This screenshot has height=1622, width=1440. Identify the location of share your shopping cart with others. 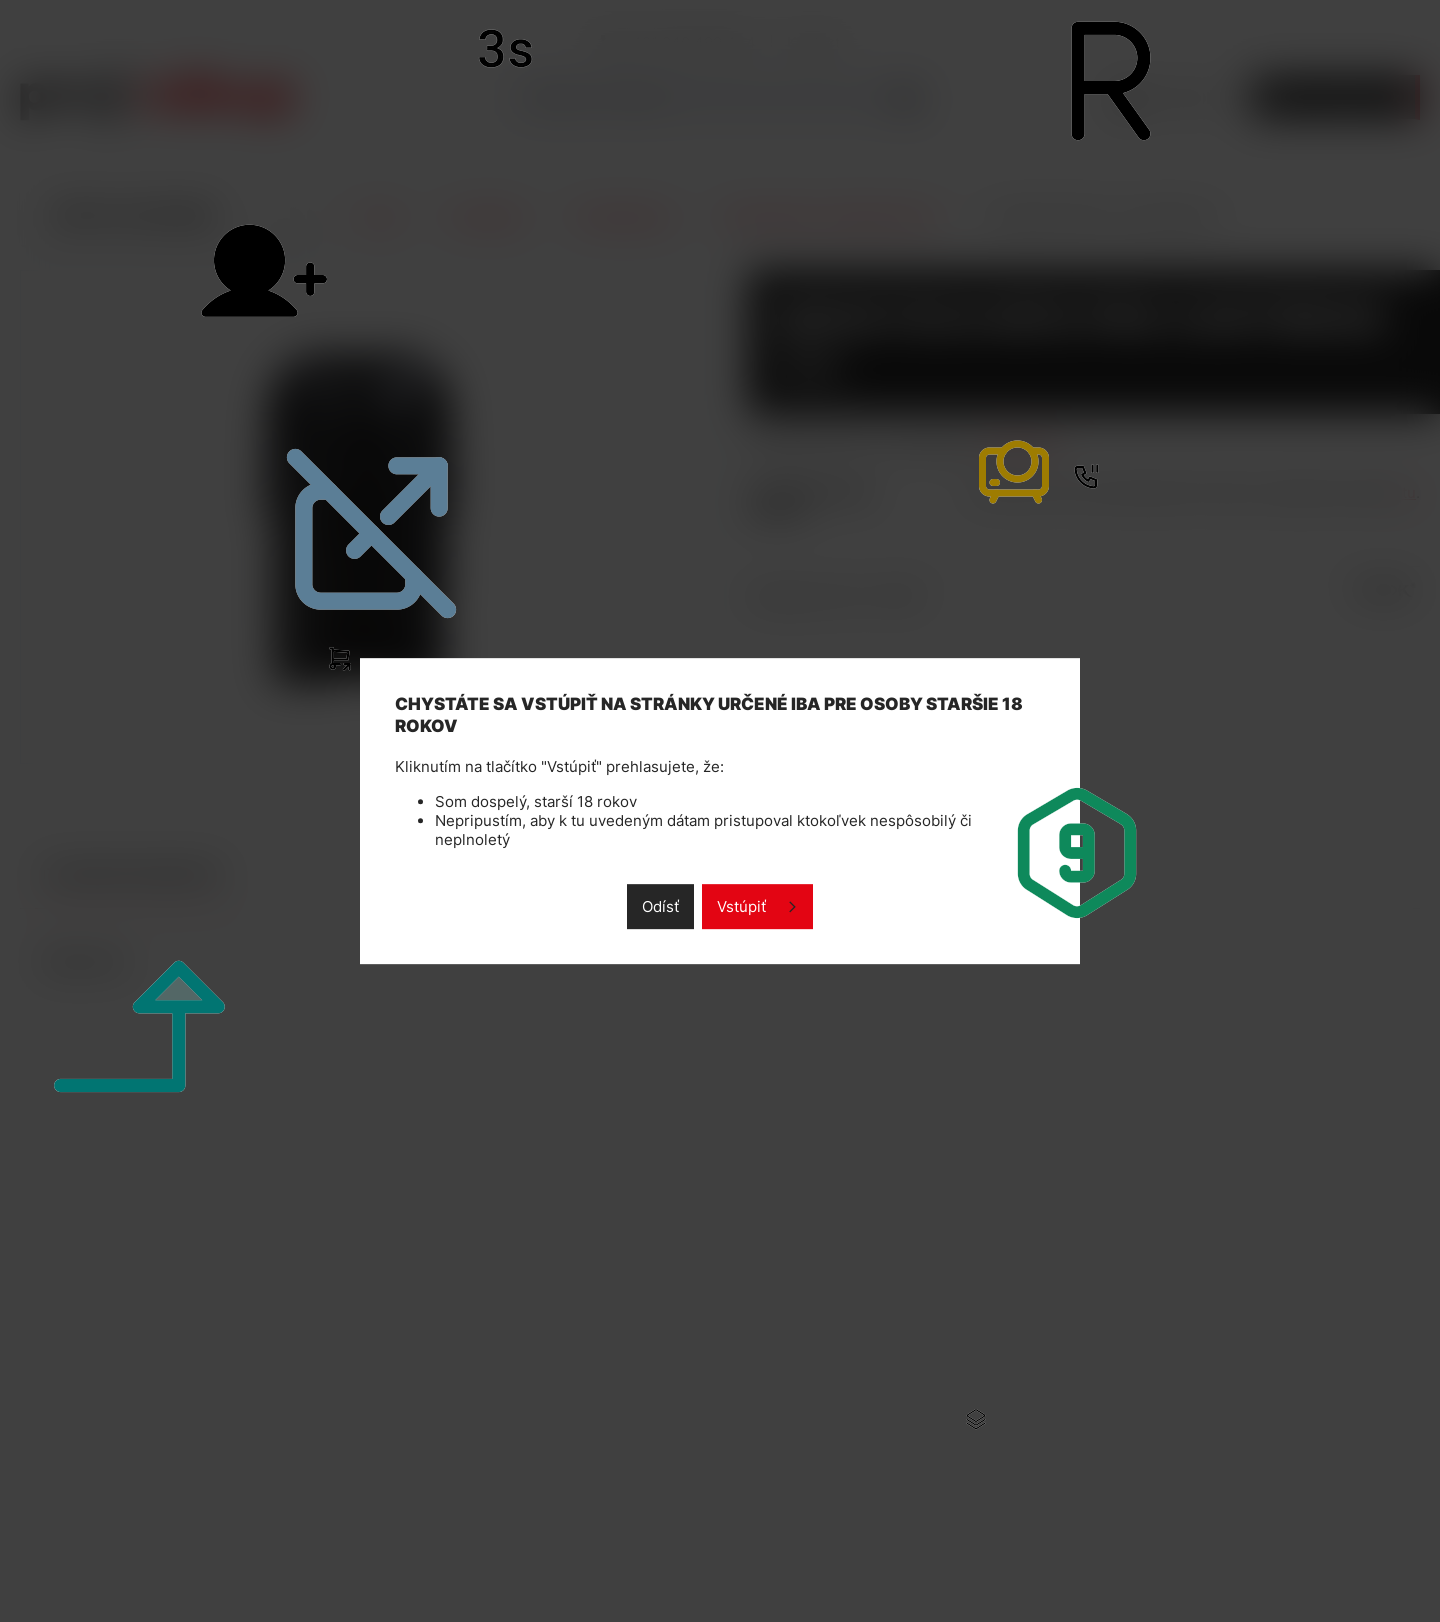
(339, 658).